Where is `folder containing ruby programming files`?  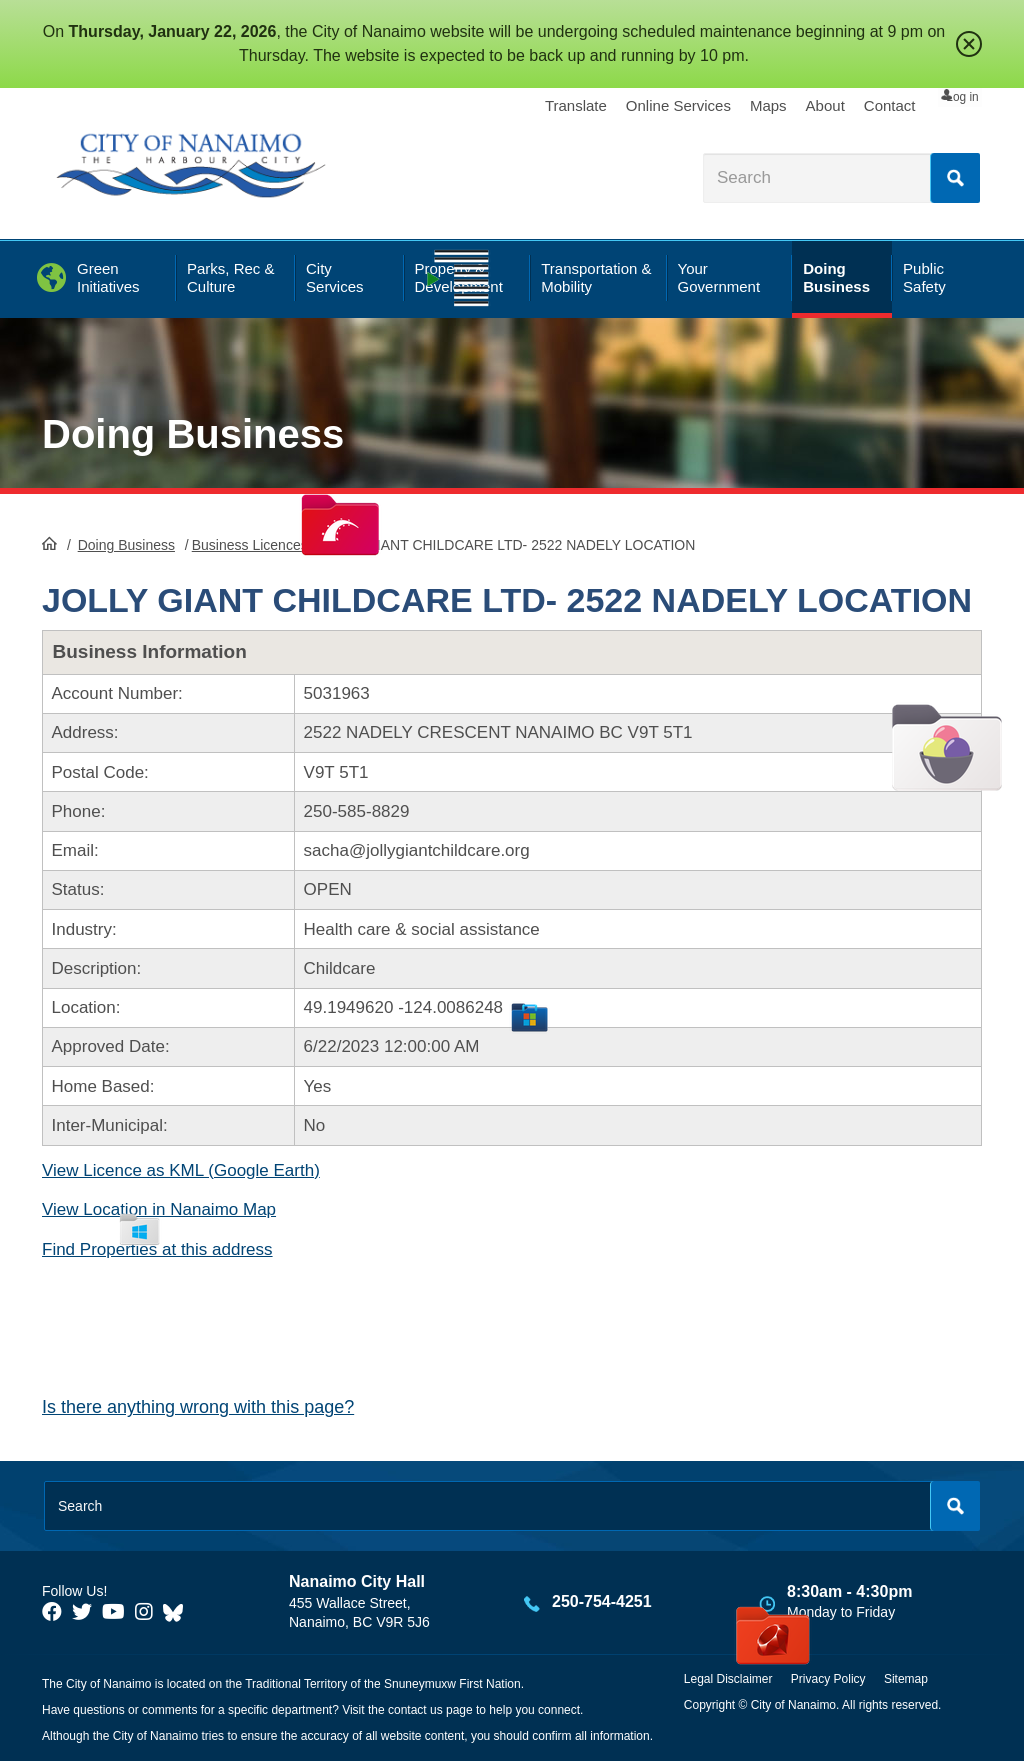 folder containing ruby programming files is located at coordinates (772, 1637).